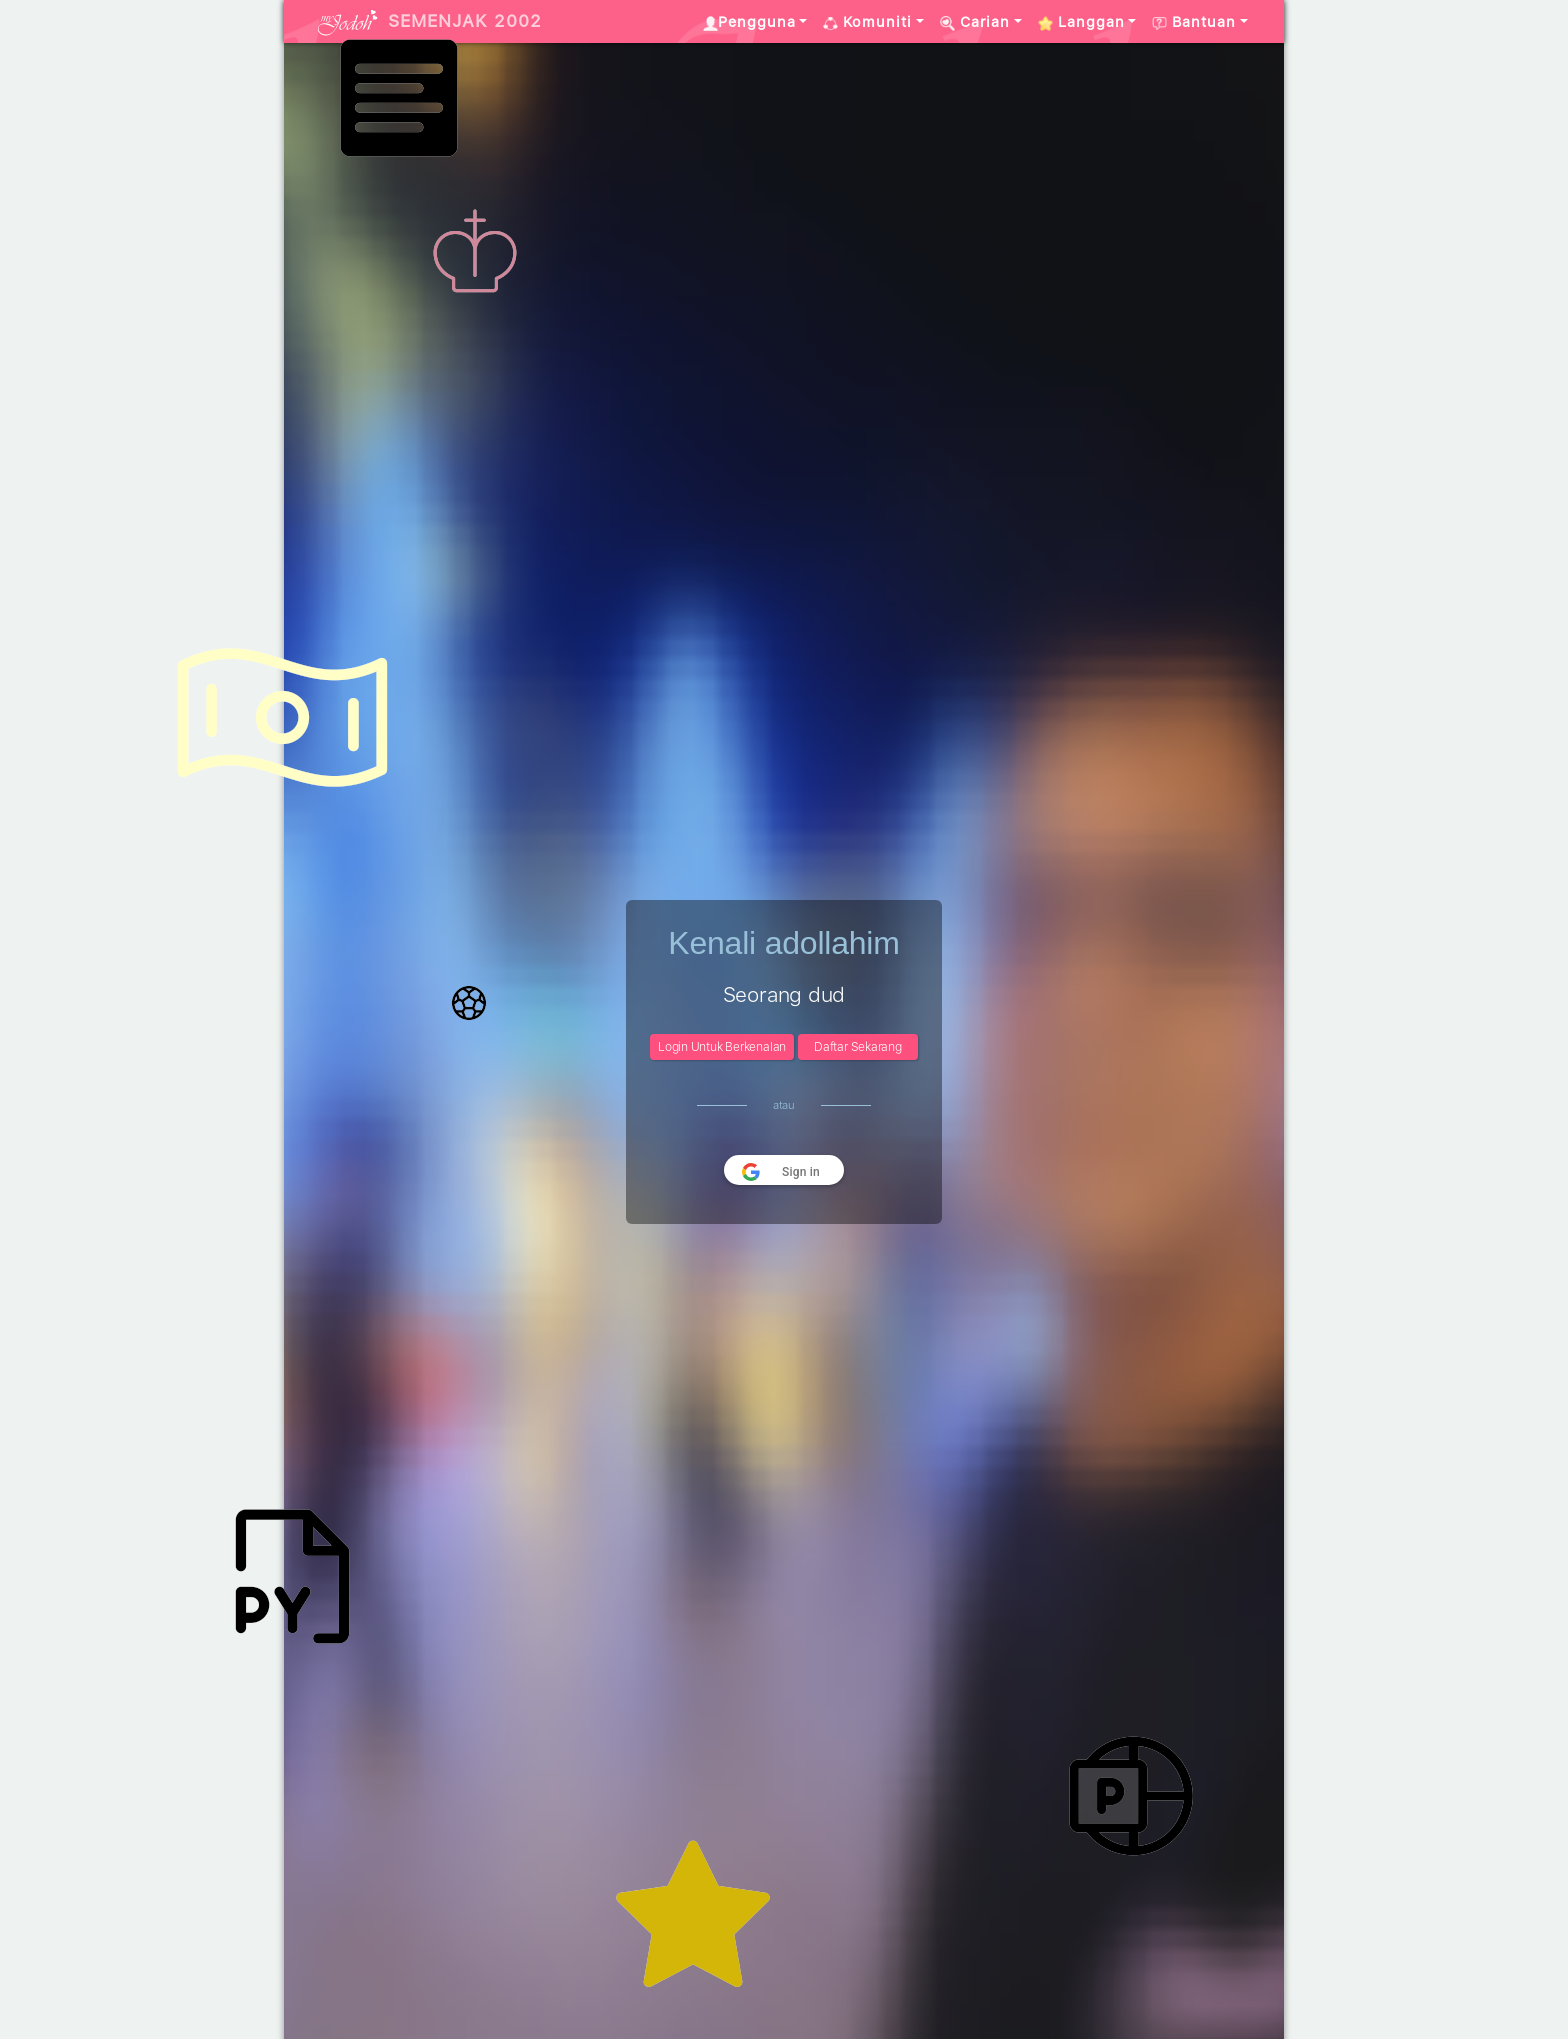  Describe the element at coordinates (292, 1576) in the screenshot. I see `a python script or .py file` at that location.